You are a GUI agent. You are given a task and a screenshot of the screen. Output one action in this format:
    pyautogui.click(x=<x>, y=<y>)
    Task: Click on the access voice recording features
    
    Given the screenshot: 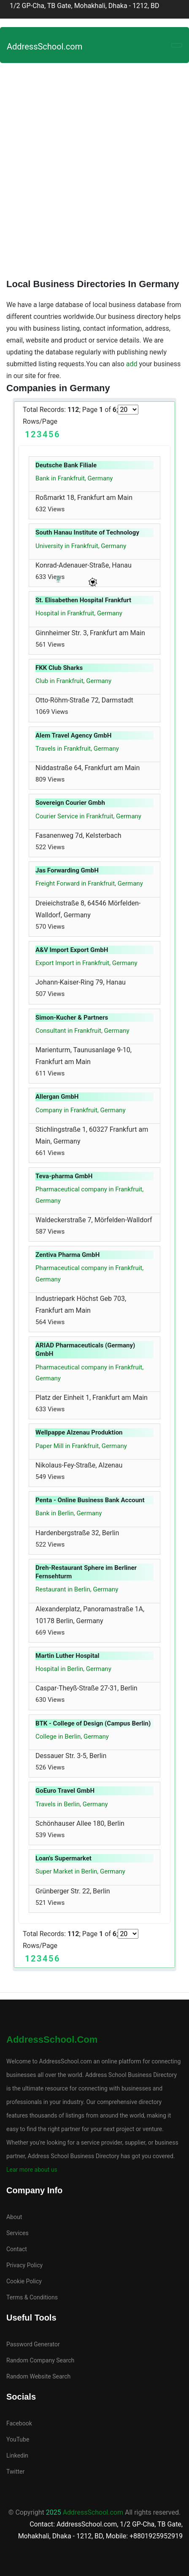 What is the action you would take?
    pyautogui.click(x=58, y=579)
    